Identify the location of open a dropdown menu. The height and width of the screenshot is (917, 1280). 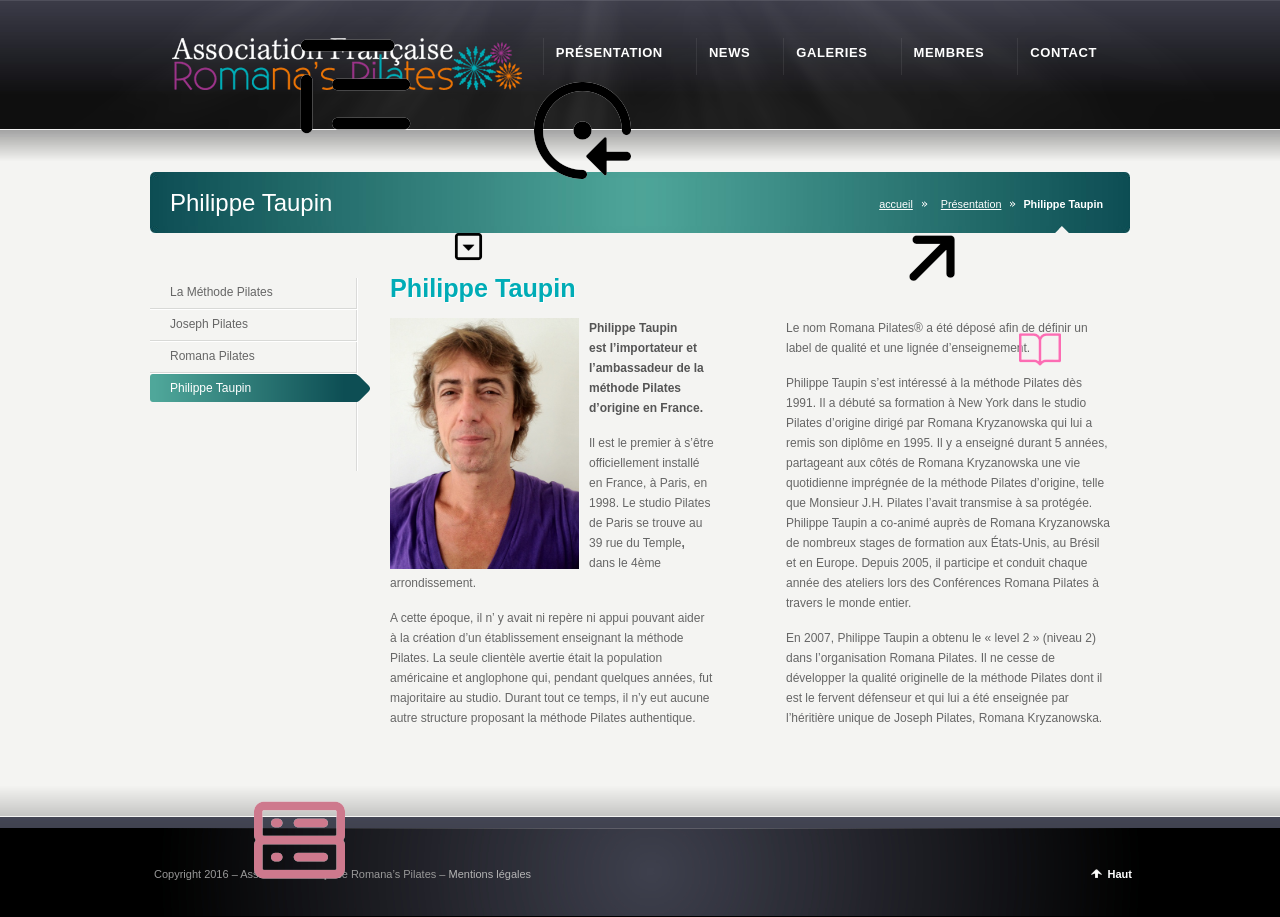
(468, 246).